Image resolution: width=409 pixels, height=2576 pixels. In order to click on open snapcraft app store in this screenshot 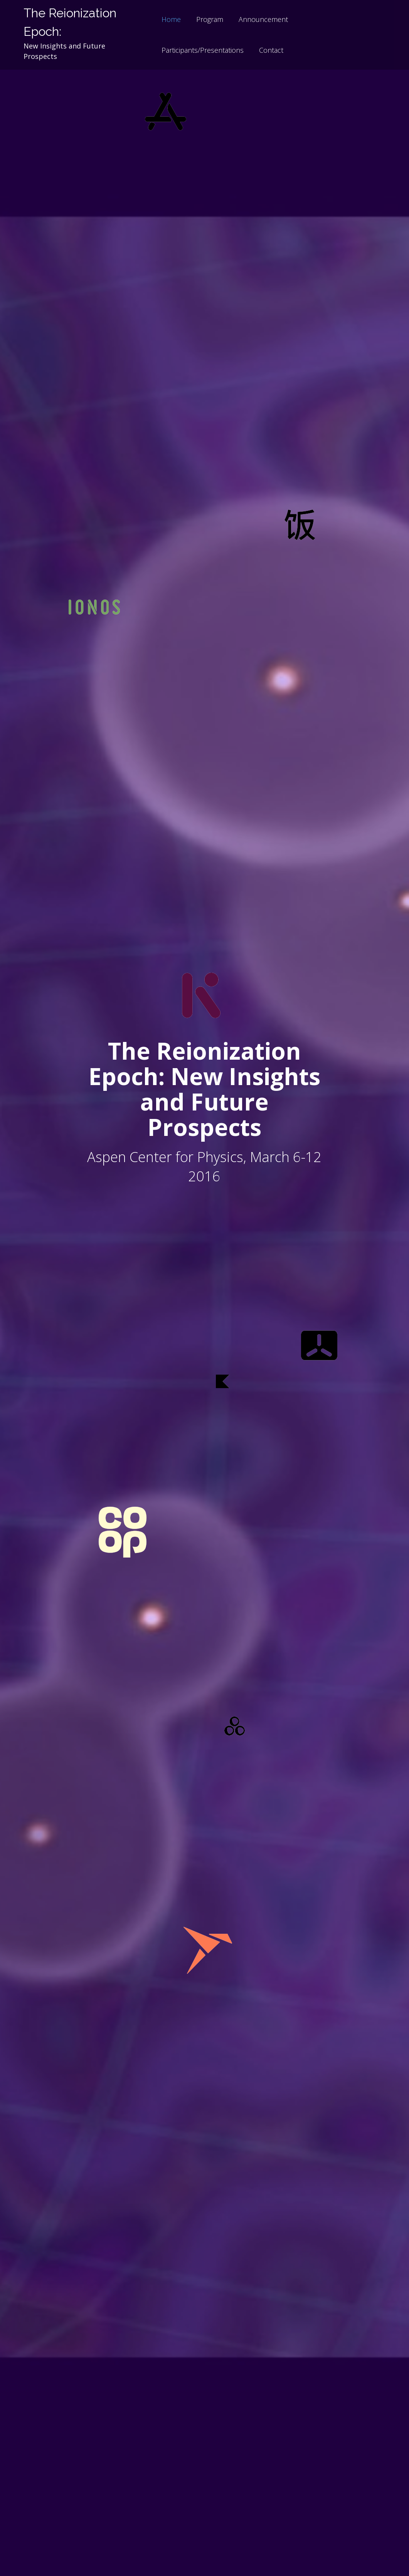, I will do `click(208, 1950)`.